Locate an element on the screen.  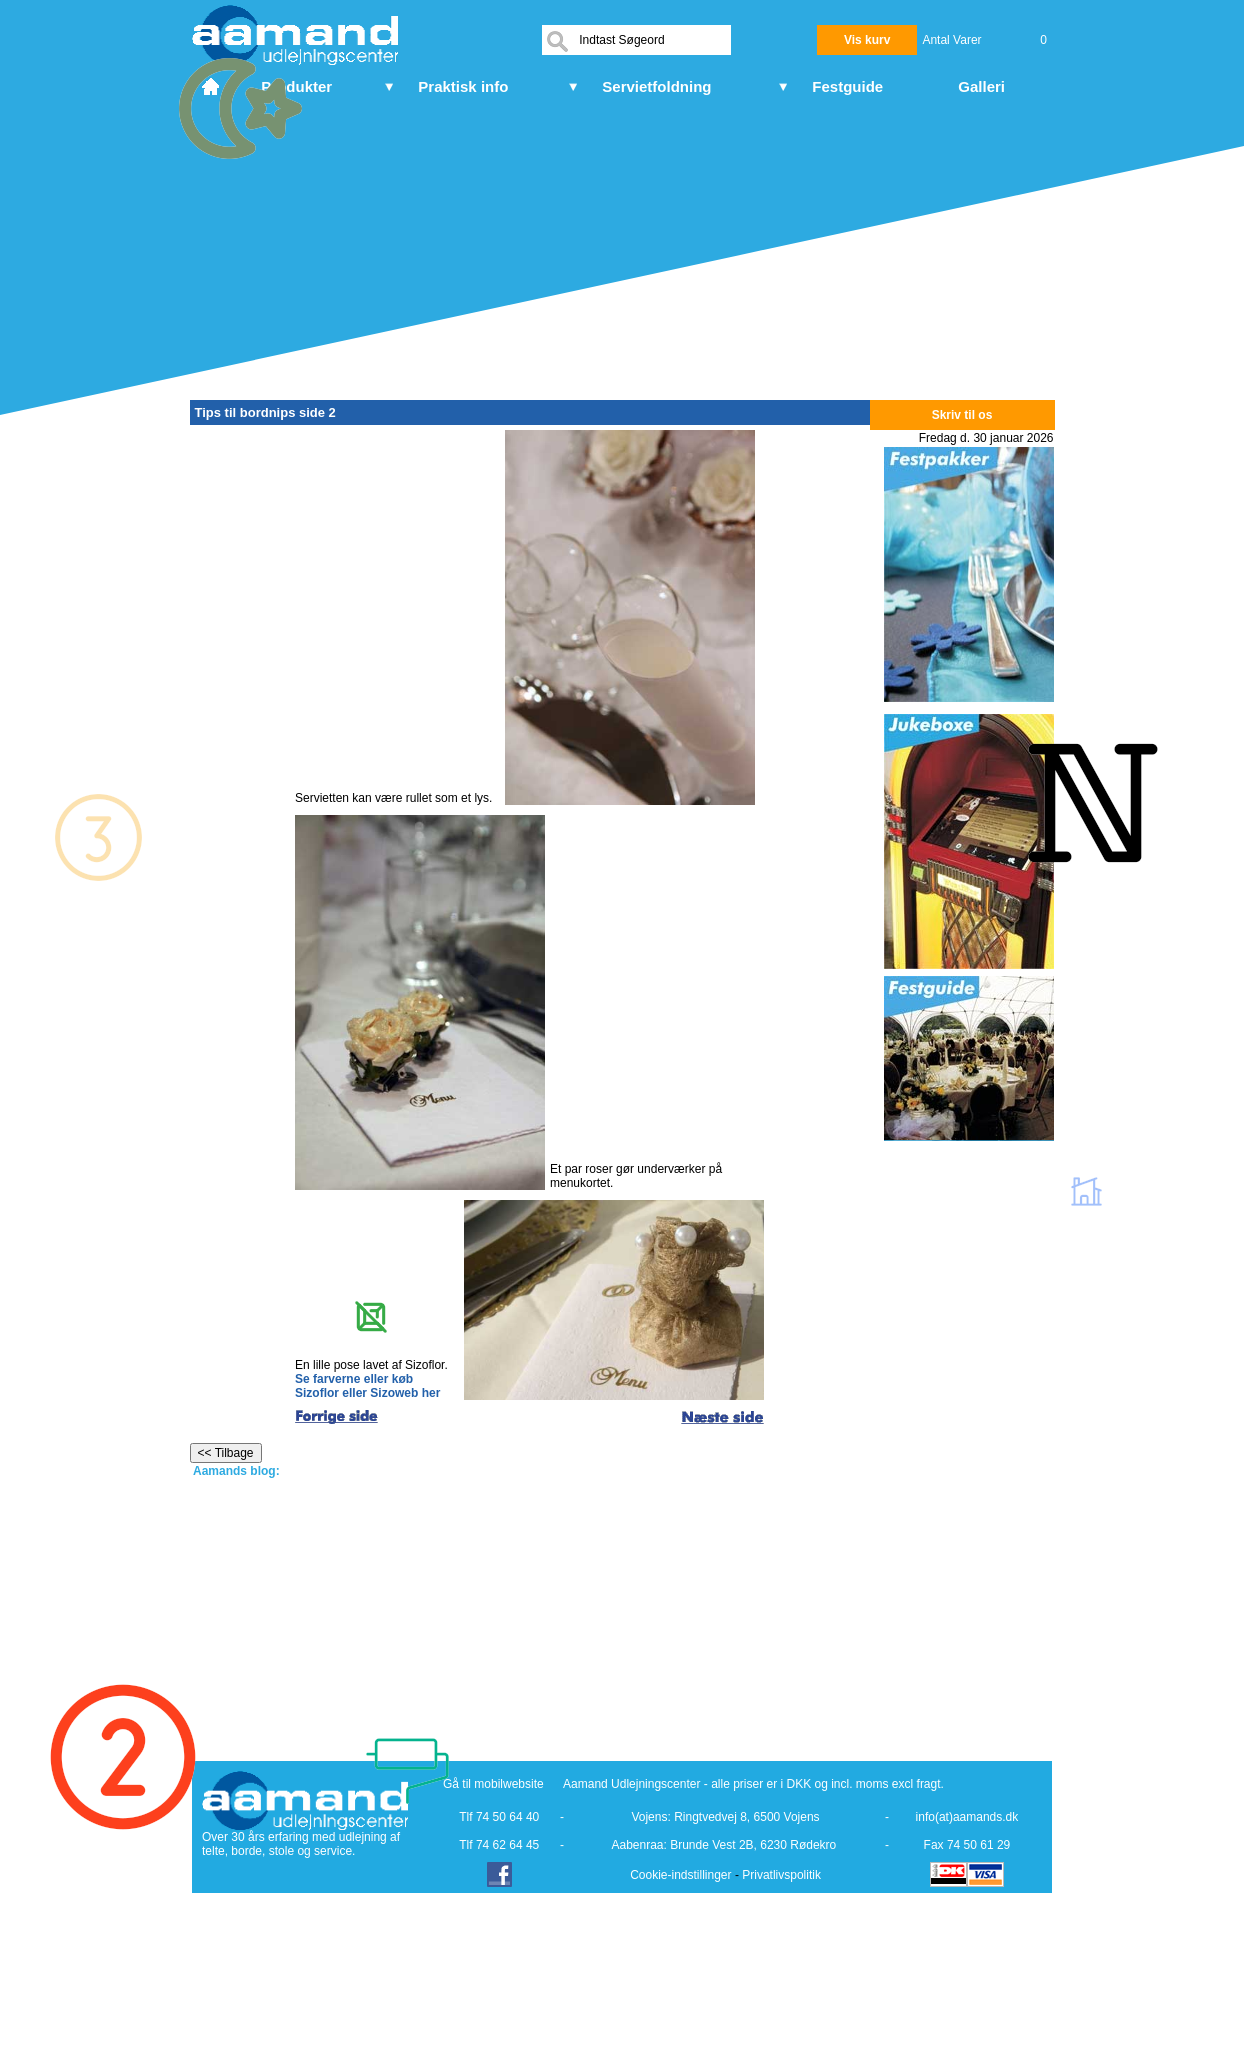
disable box model view is located at coordinates (371, 1317).